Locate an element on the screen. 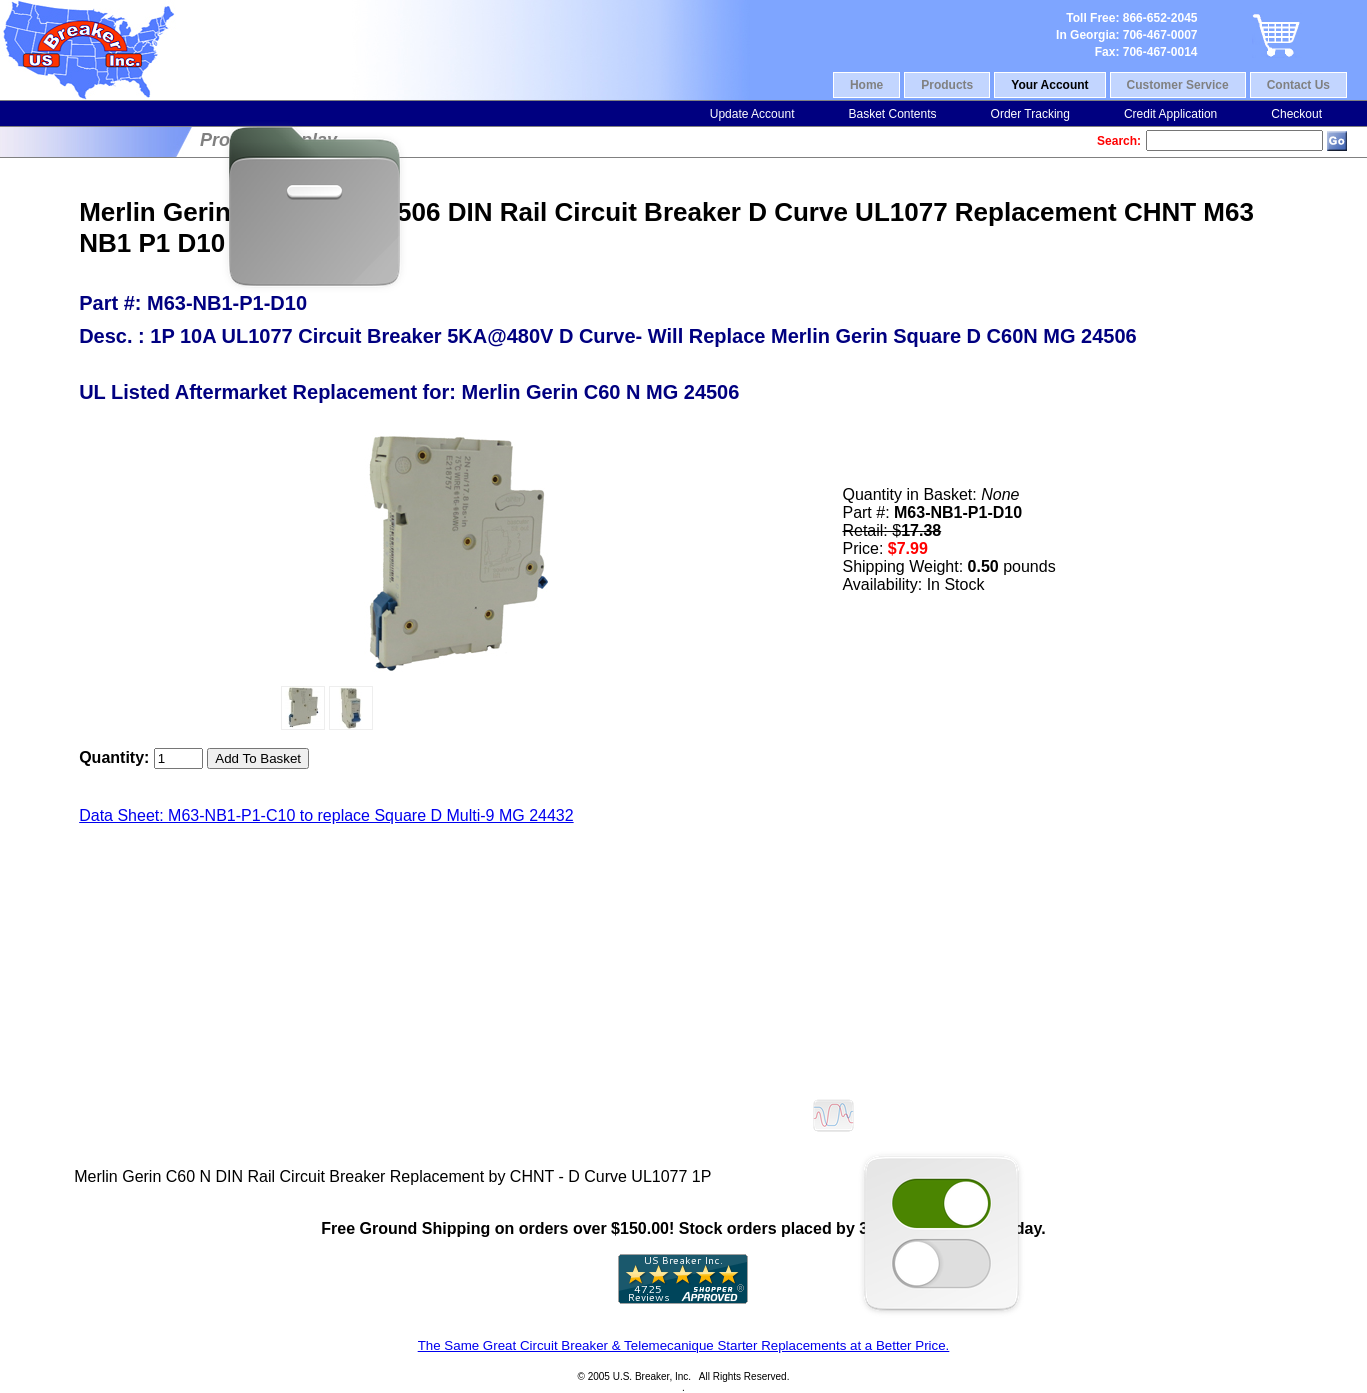 The height and width of the screenshot is (1393, 1367). open power statistics application is located at coordinates (833, 1115).